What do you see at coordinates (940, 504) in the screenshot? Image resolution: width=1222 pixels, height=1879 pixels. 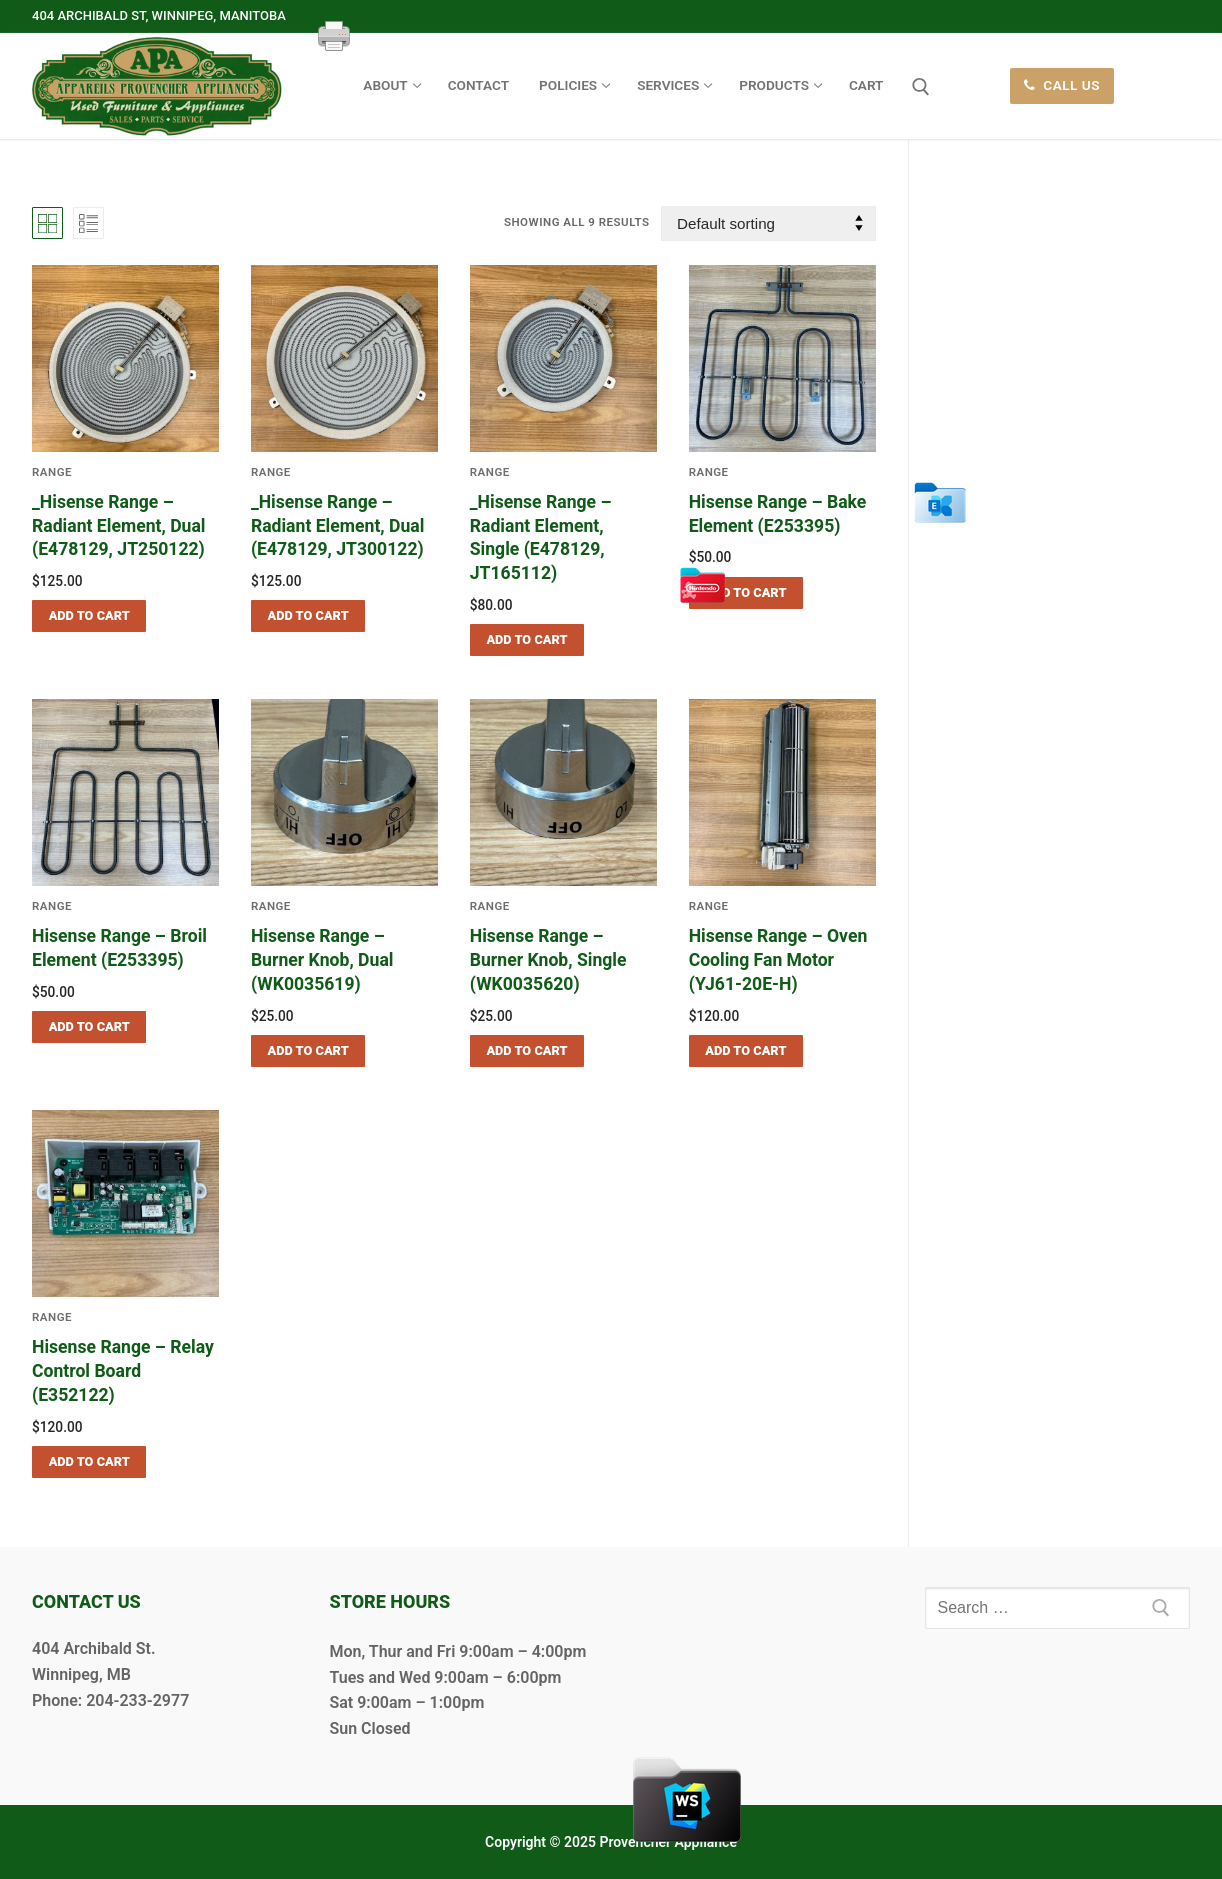 I see `open microsoft exchange folder` at bounding box center [940, 504].